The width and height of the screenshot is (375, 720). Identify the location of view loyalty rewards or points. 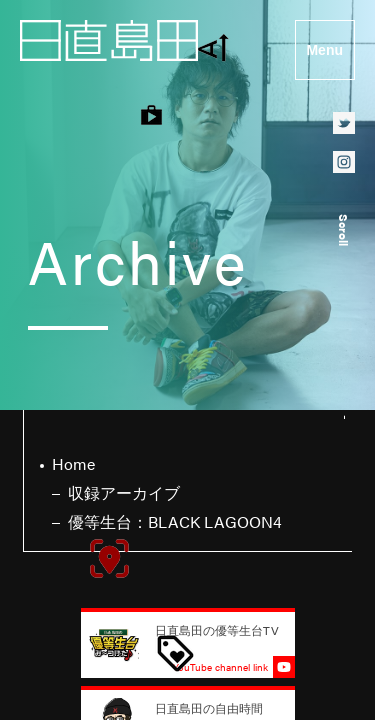
(175, 653).